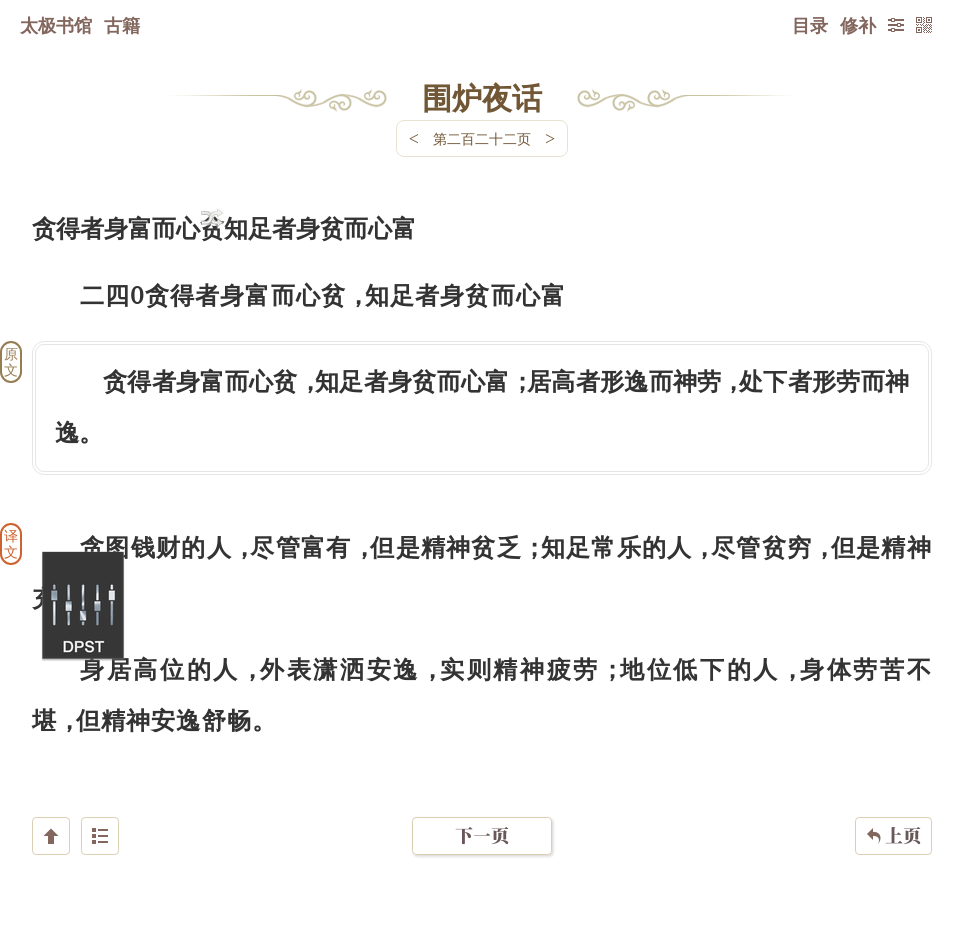 Image resolution: width=964 pixels, height=934 pixels. Describe the element at coordinates (212, 217) in the screenshot. I see `shuffle playlist or music queue` at that location.